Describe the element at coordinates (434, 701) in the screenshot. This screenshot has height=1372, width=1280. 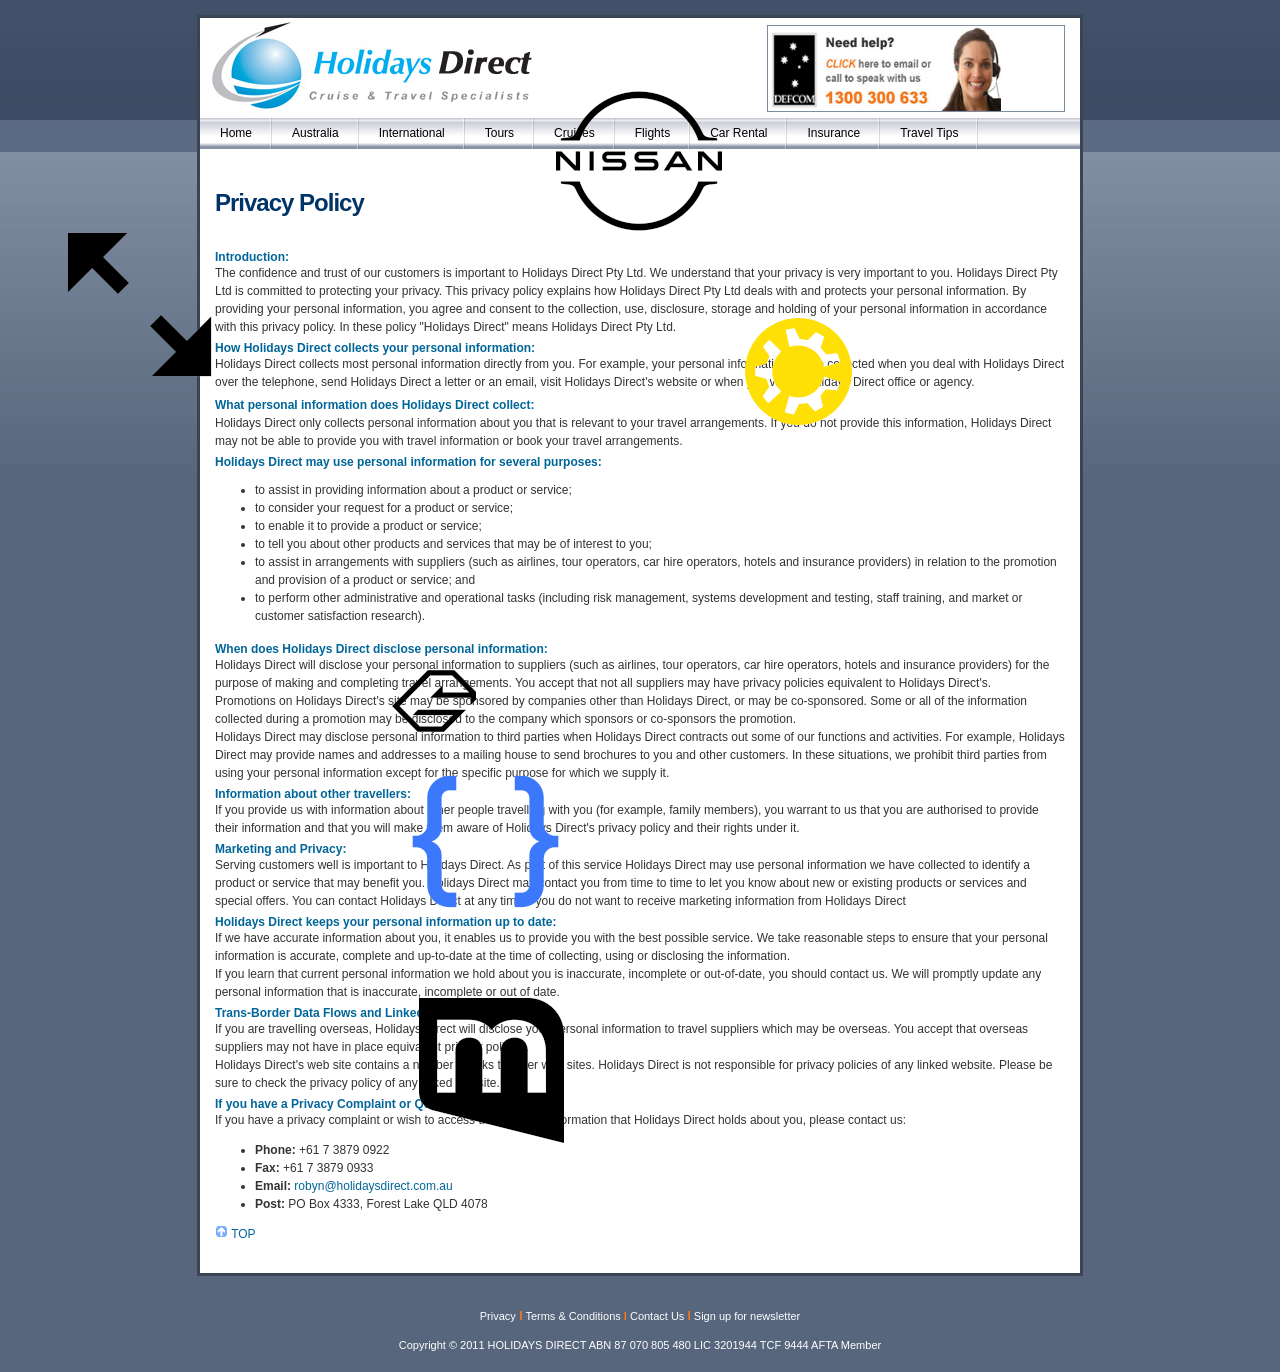
I see `garuda linux operating system logo` at that location.